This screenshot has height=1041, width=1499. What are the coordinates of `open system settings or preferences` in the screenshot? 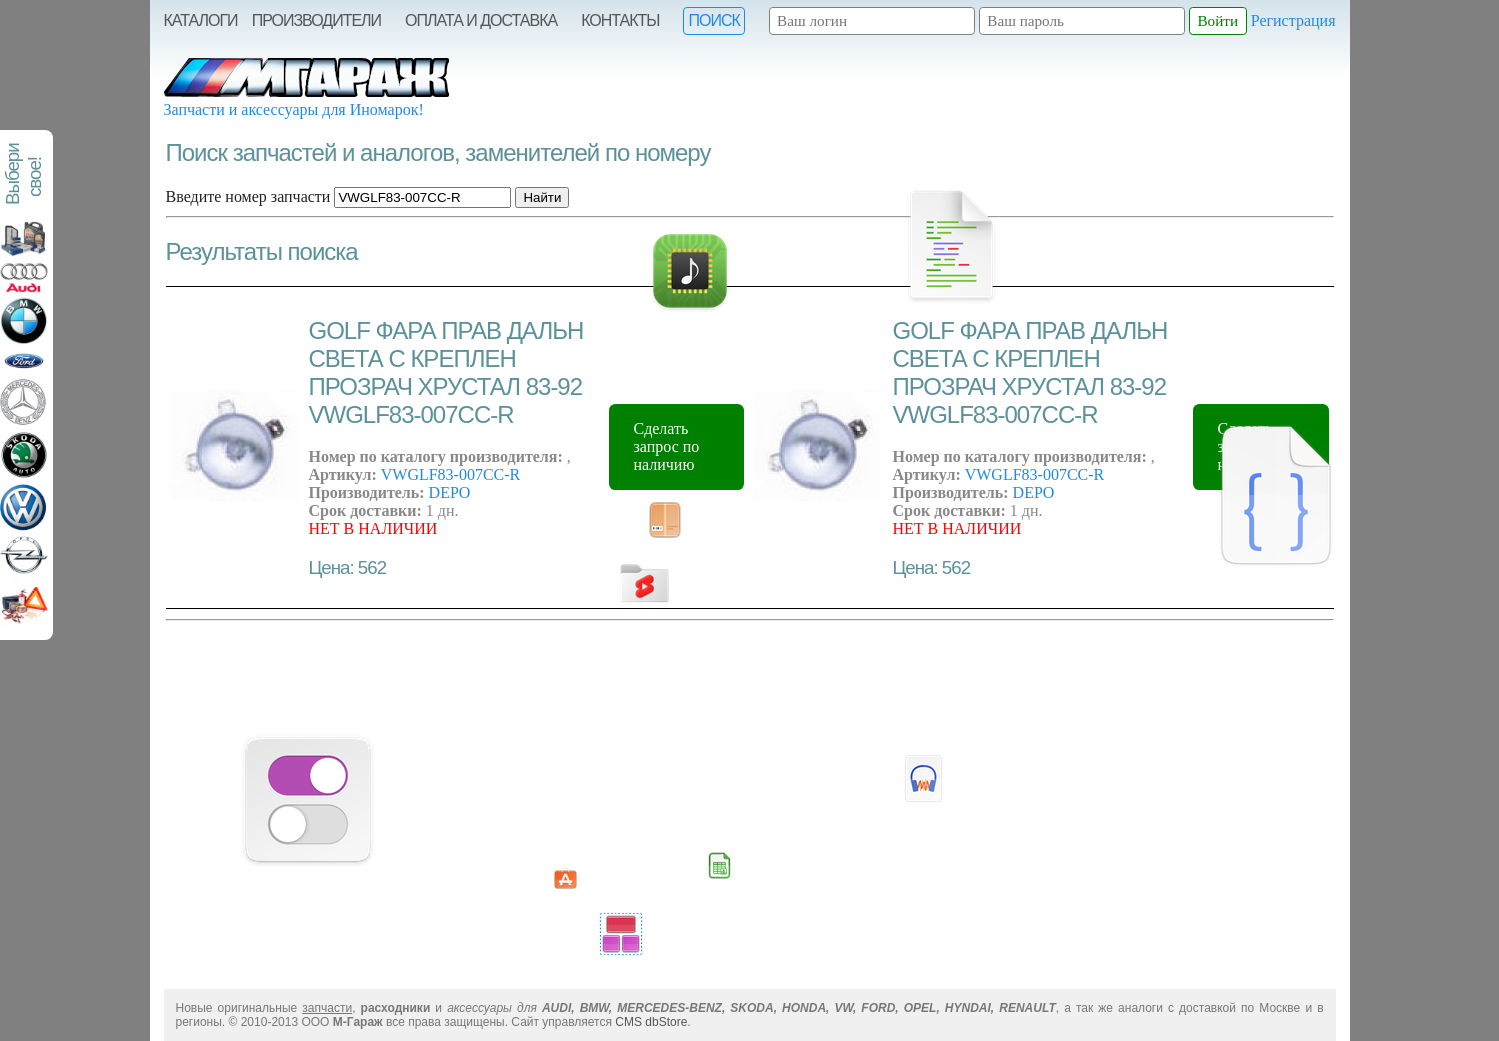 It's located at (308, 800).